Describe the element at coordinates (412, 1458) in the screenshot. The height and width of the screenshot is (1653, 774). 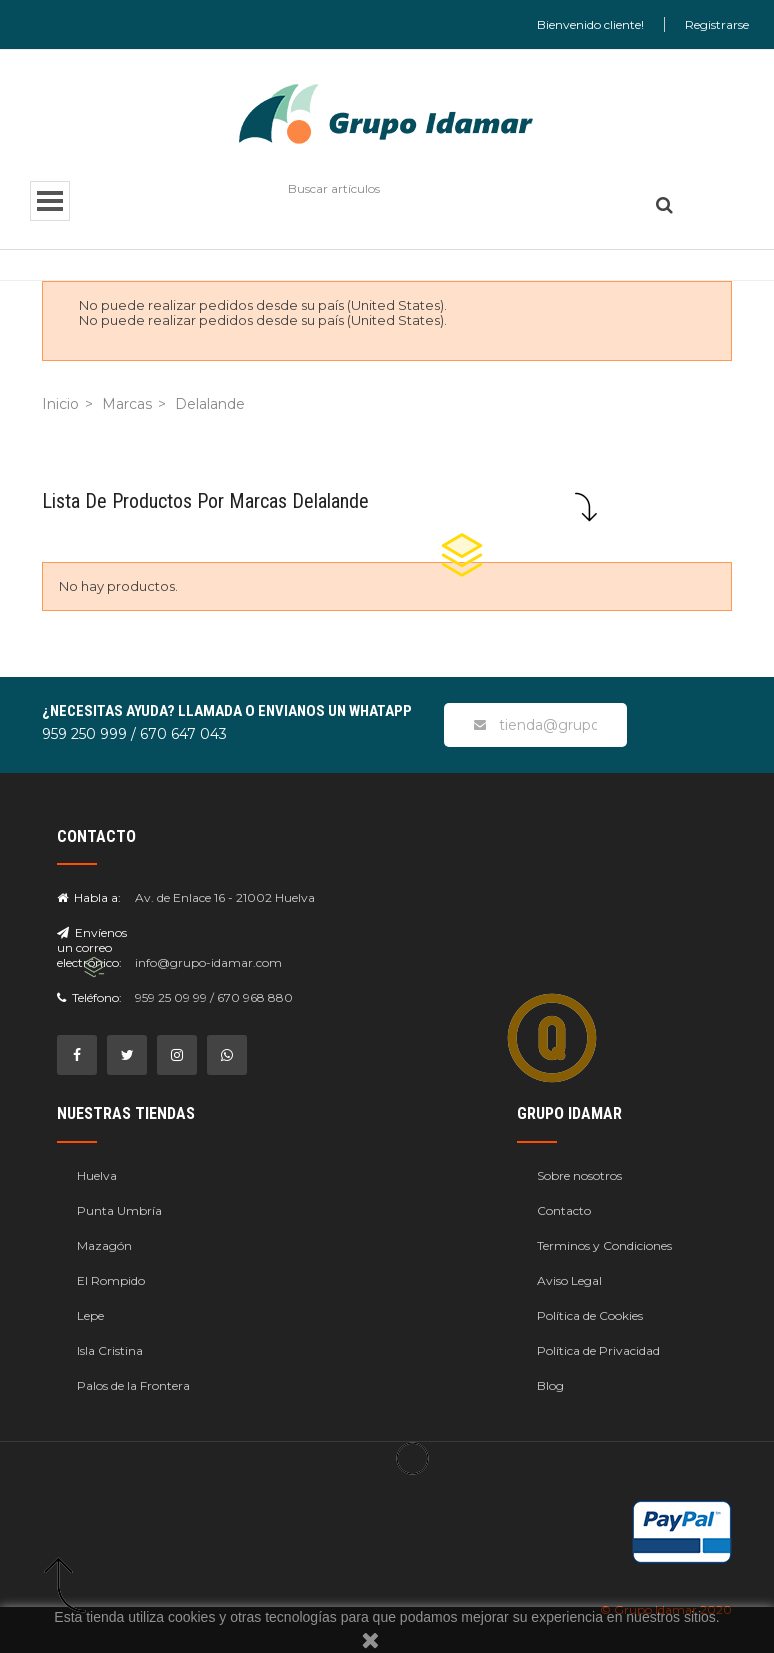
I see `unselected radio button or checkbox option` at that location.